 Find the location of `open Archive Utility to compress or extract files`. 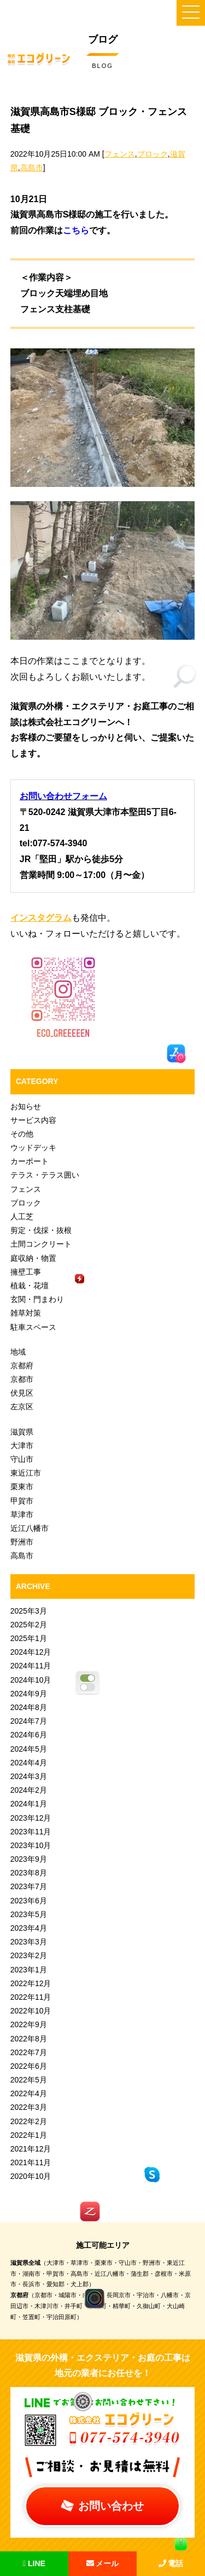

open Archive Utility to compress or extract files is located at coordinates (181, 2544).